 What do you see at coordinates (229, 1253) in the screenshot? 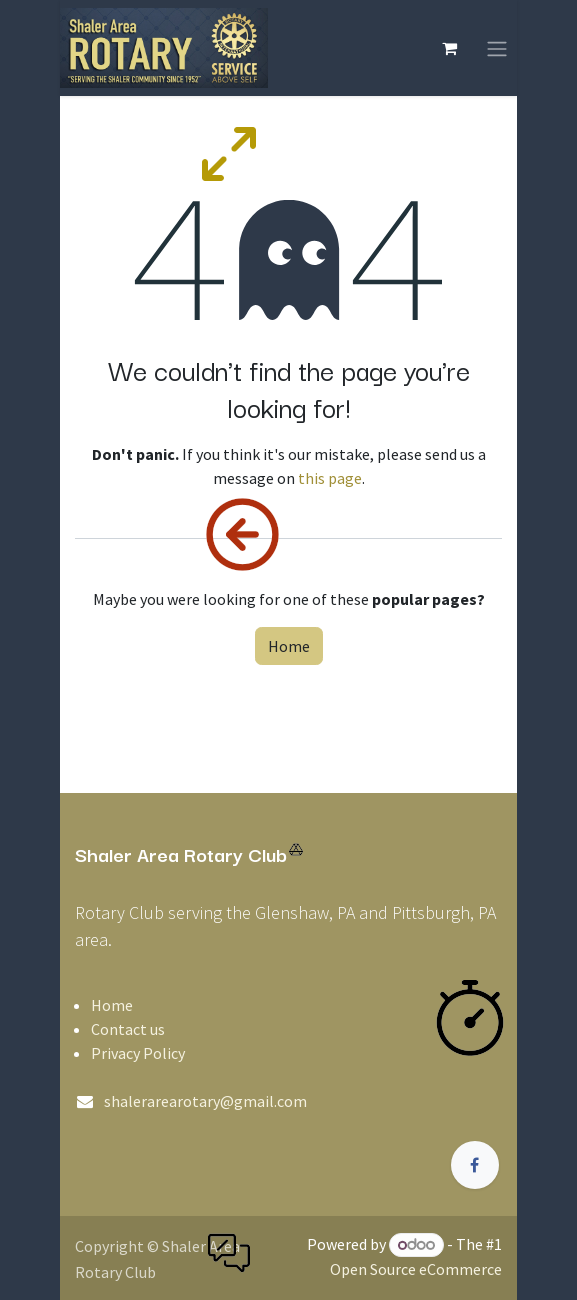
I see `duplicate an existing discussion thread` at bounding box center [229, 1253].